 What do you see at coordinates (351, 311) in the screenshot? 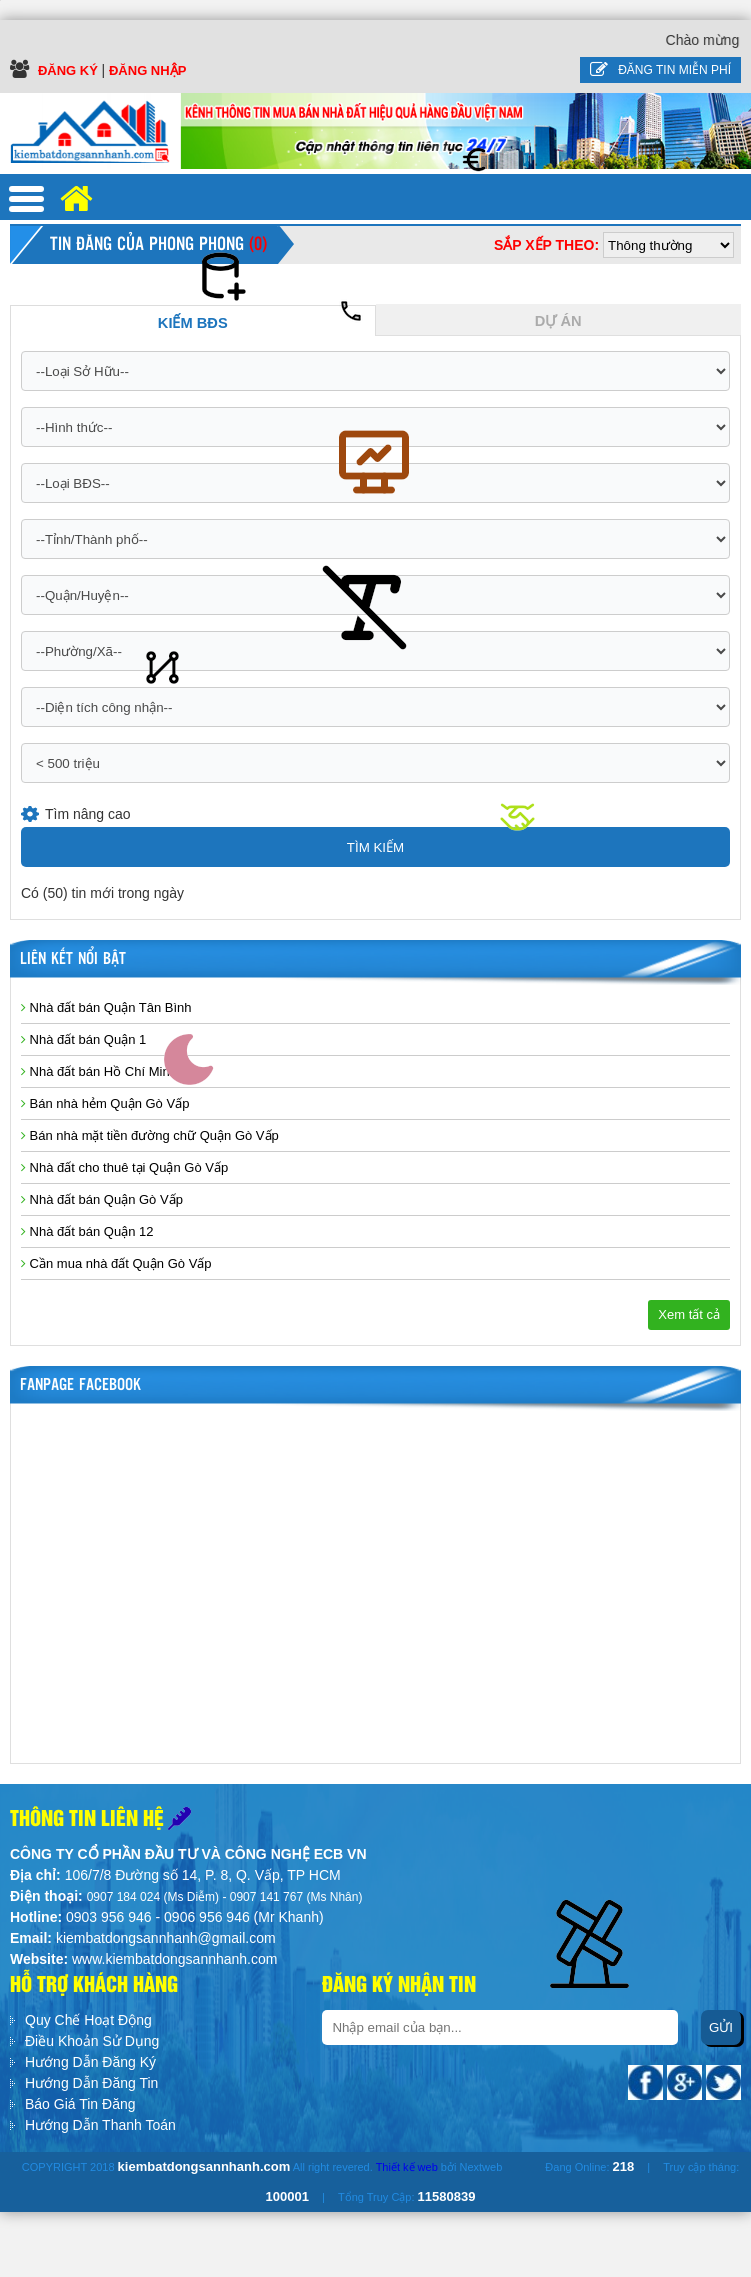
I see `make a phone call` at bounding box center [351, 311].